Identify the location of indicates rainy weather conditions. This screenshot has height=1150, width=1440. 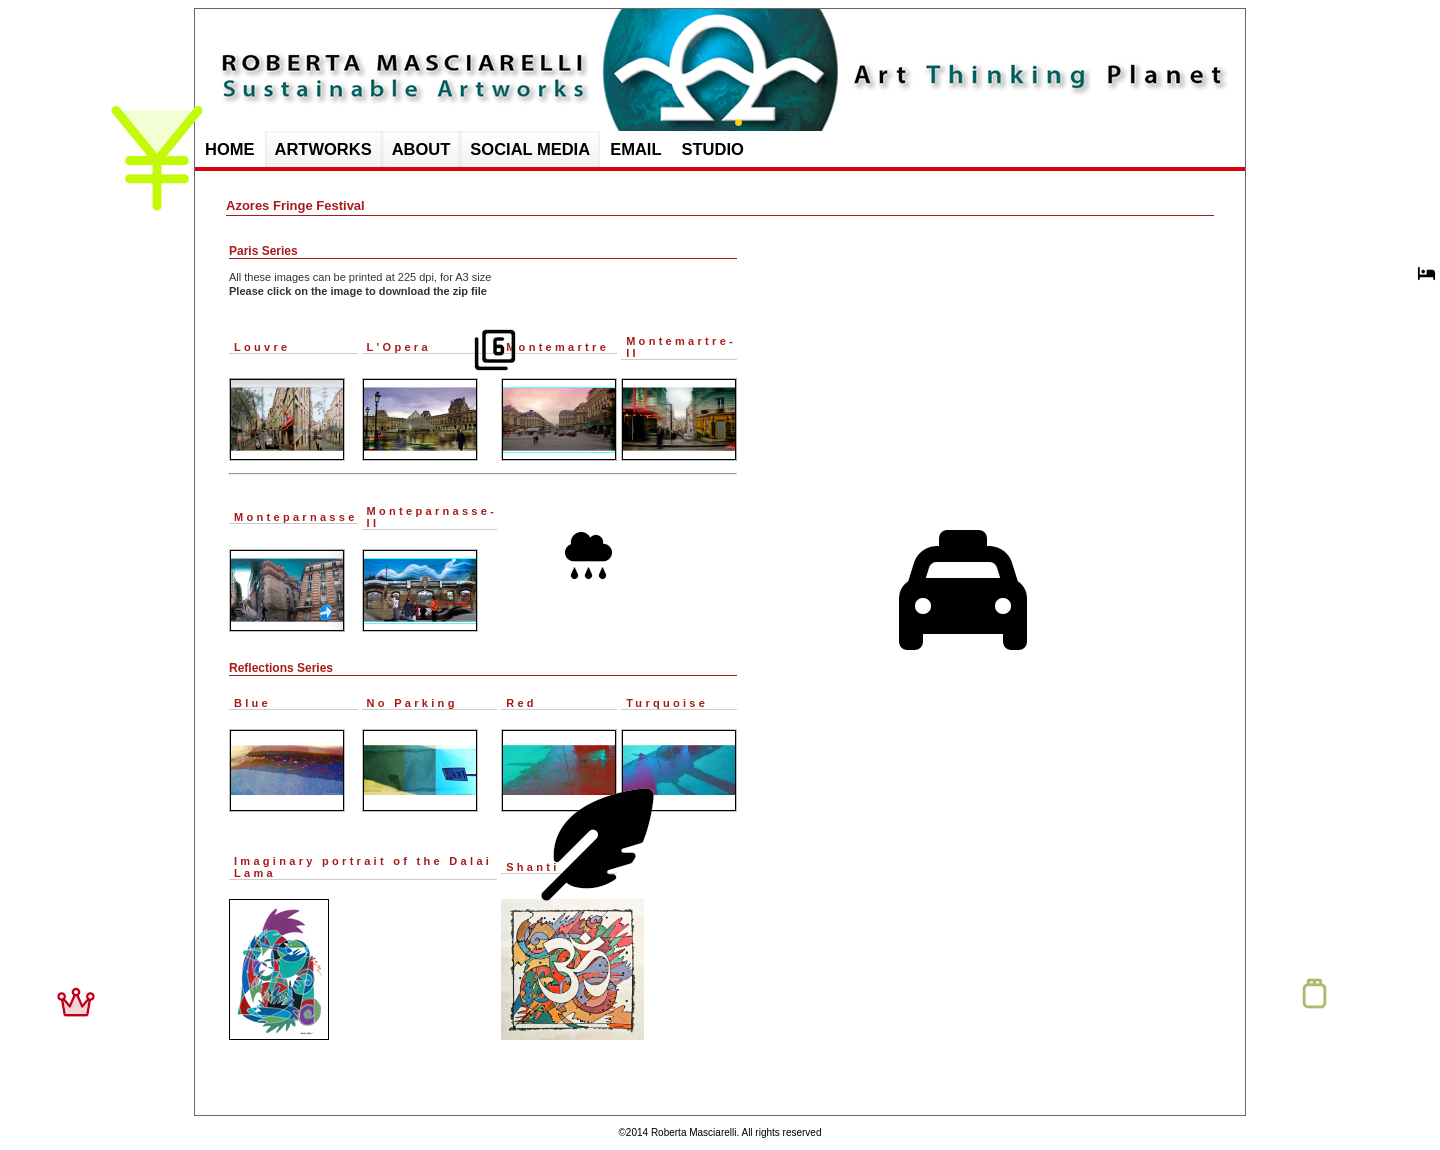
(588, 555).